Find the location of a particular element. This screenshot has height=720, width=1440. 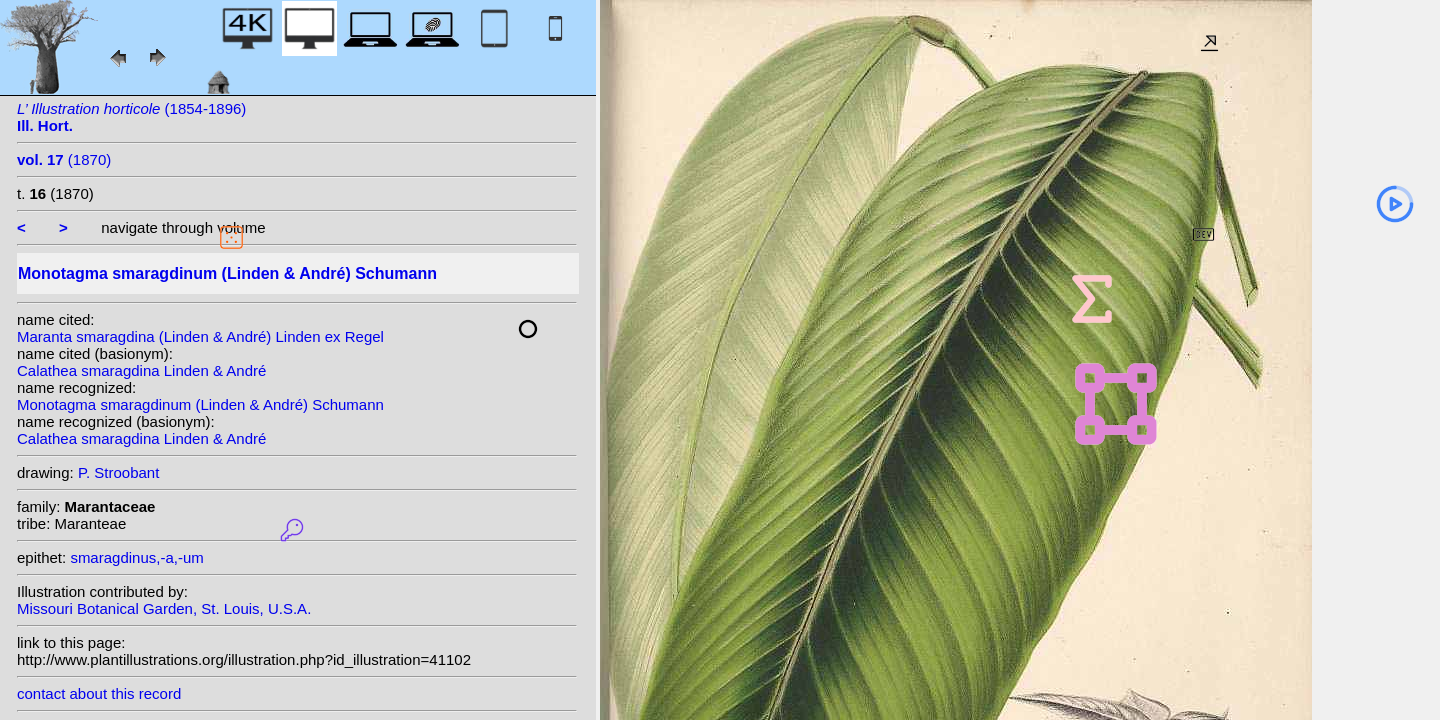

access security or password settings is located at coordinates (291, 530).